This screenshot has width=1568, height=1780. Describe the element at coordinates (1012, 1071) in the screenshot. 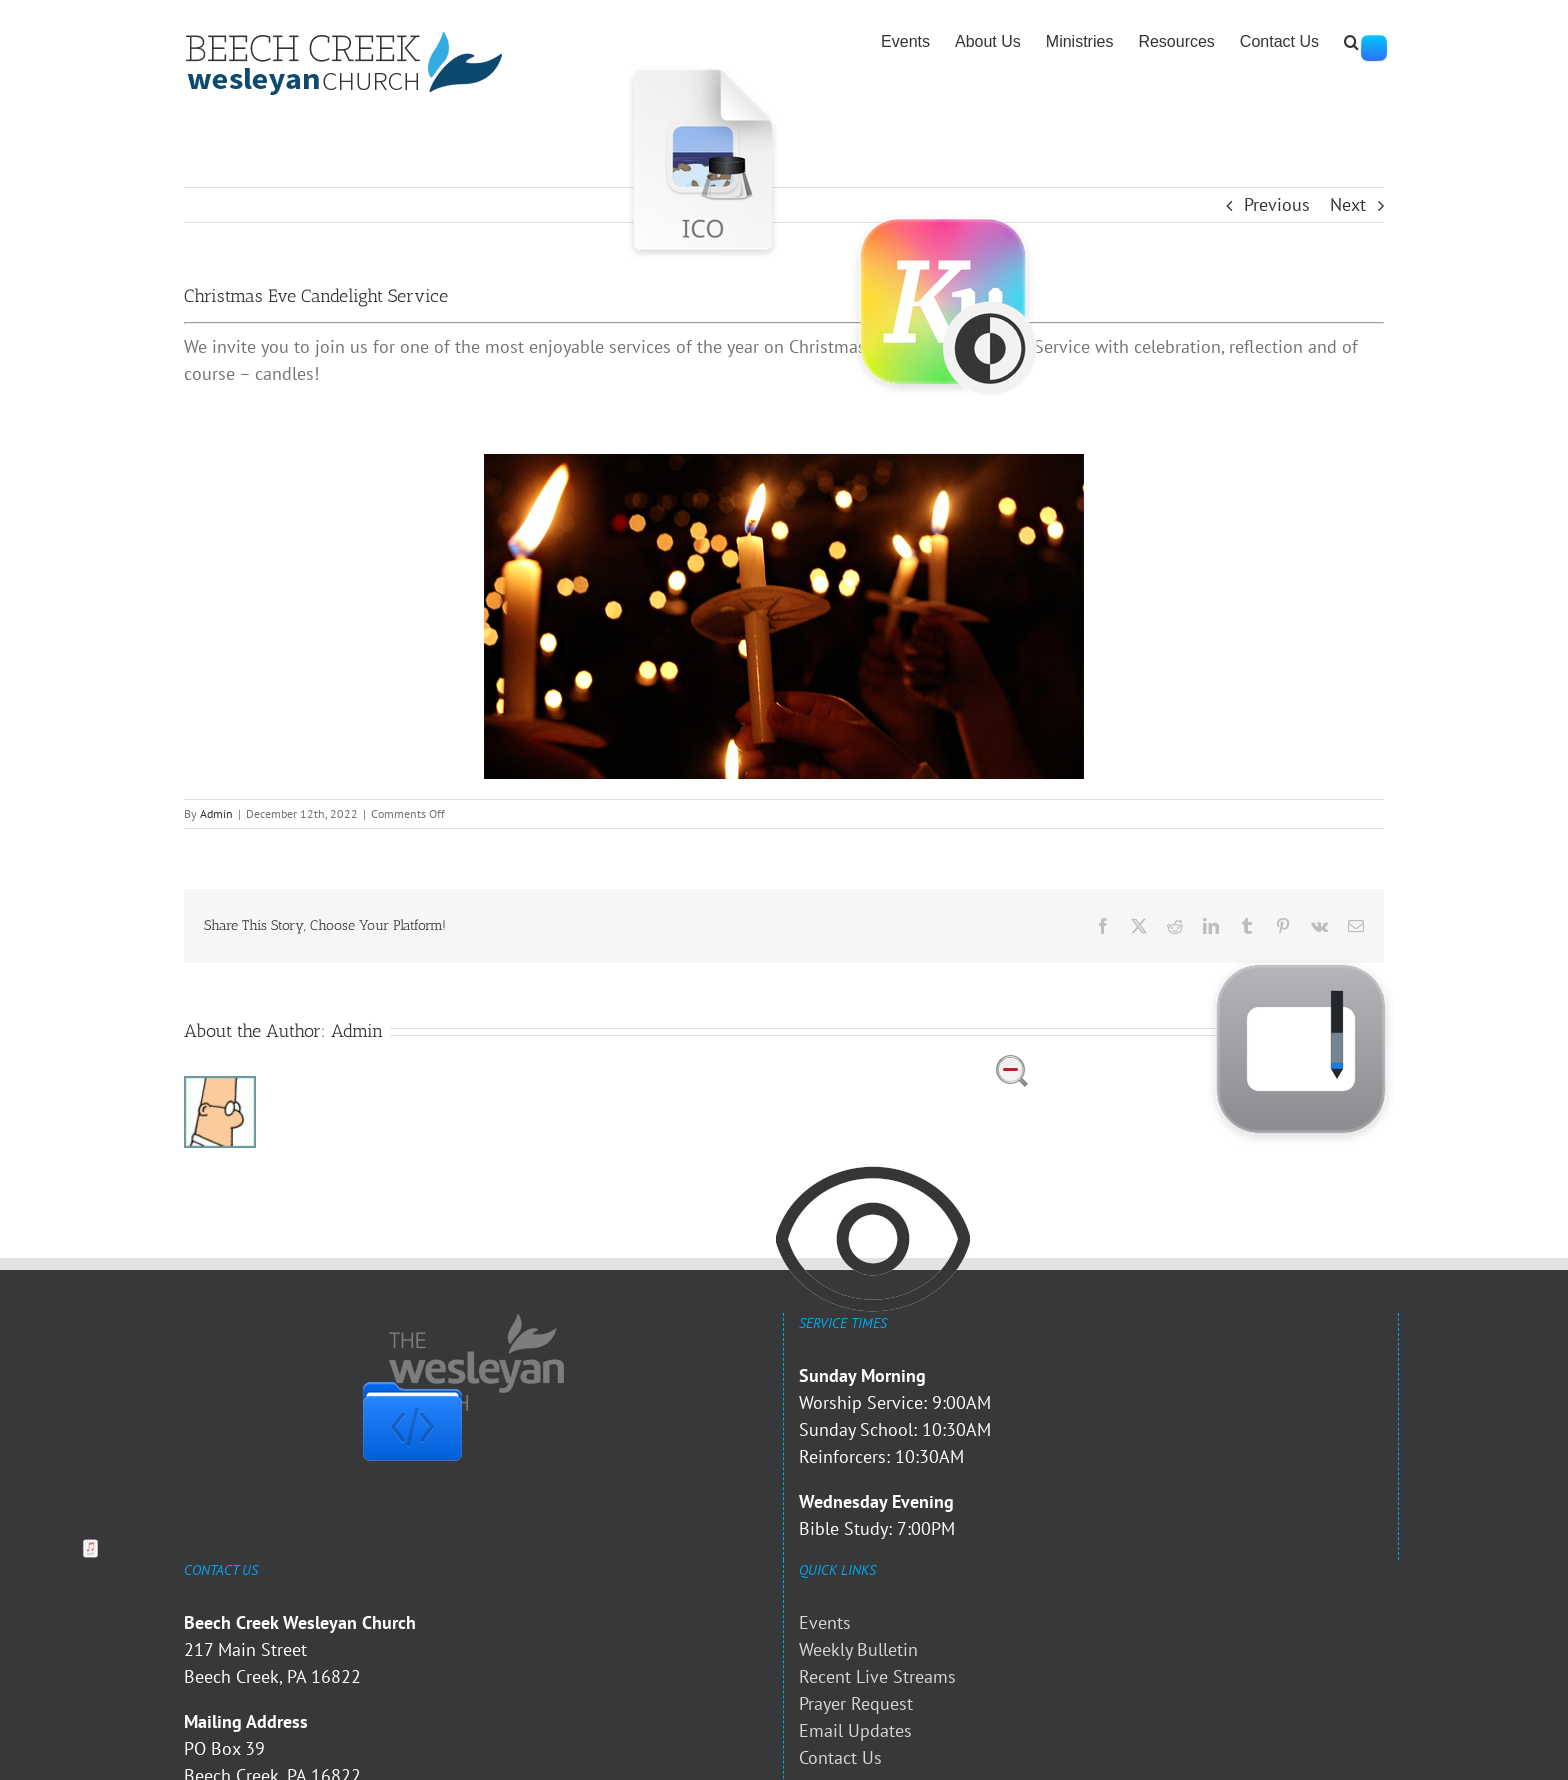

I see `zoom out to see more content` at that location.